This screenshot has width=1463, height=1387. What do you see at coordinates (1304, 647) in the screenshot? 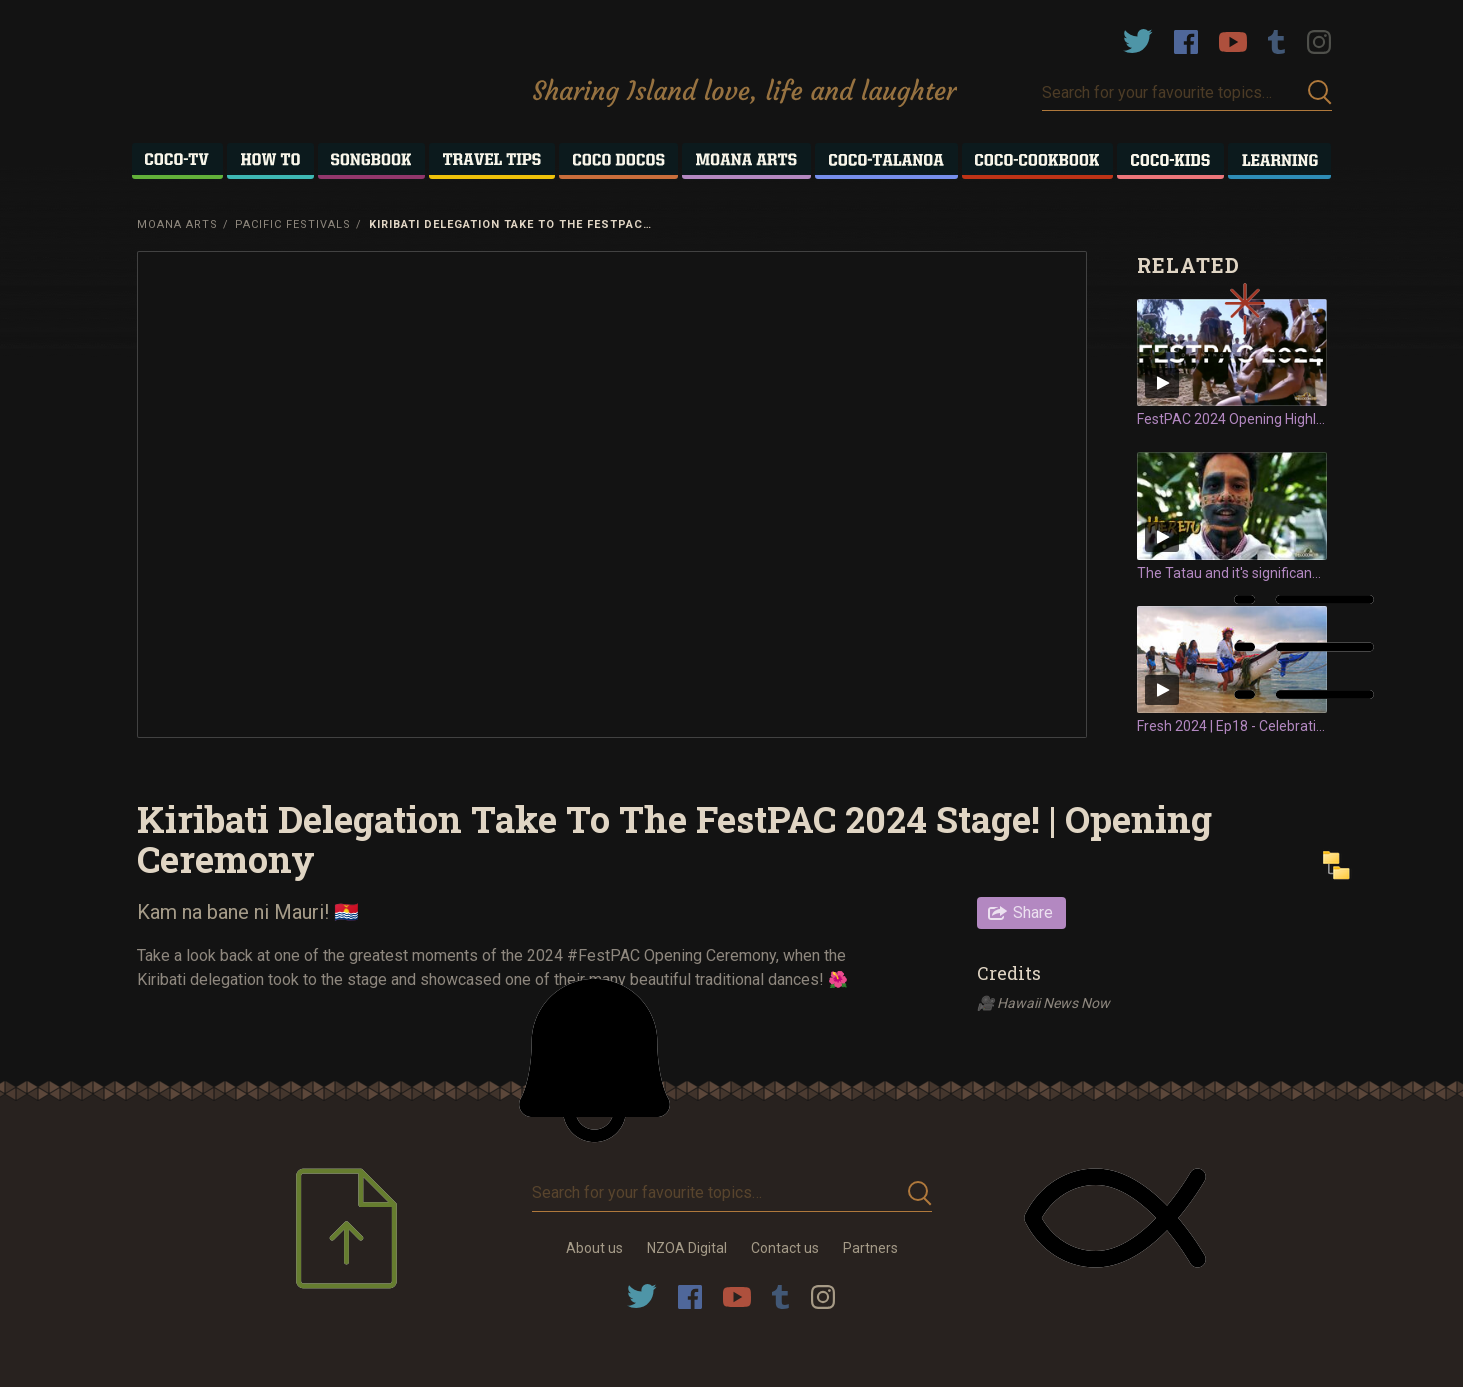
I see `view items in a list format` at bounding box center [1304, 647].